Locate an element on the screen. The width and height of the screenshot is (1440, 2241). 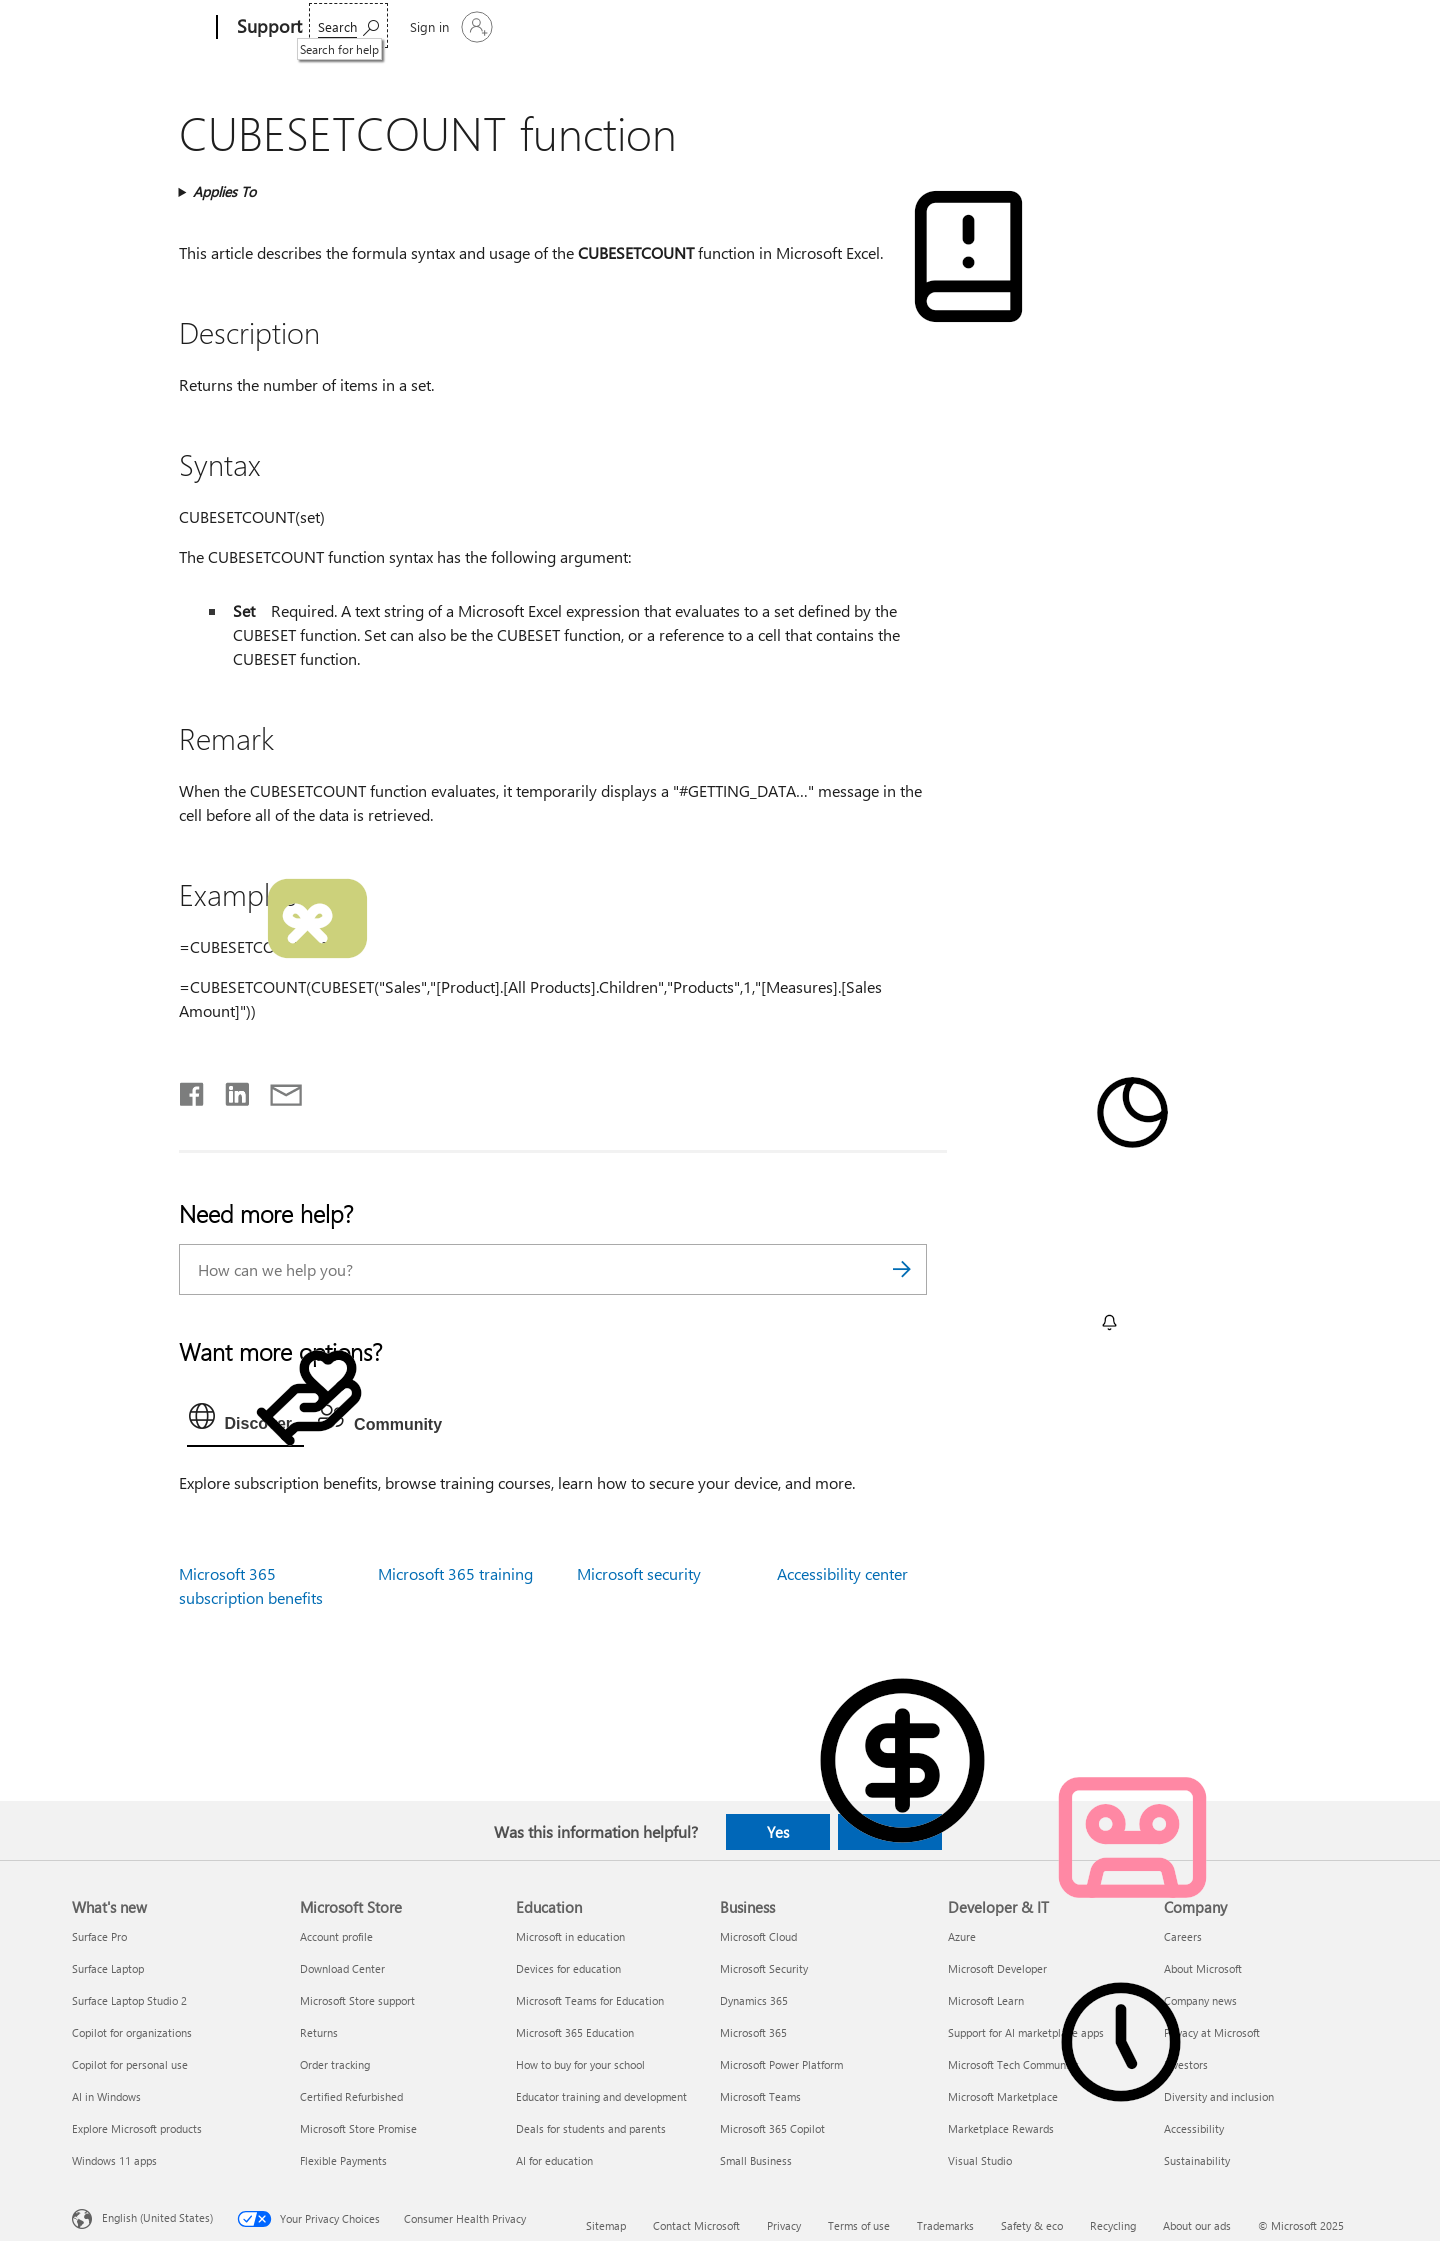
toggle dark mode or night theme is located at coordinates (1132, 1112).